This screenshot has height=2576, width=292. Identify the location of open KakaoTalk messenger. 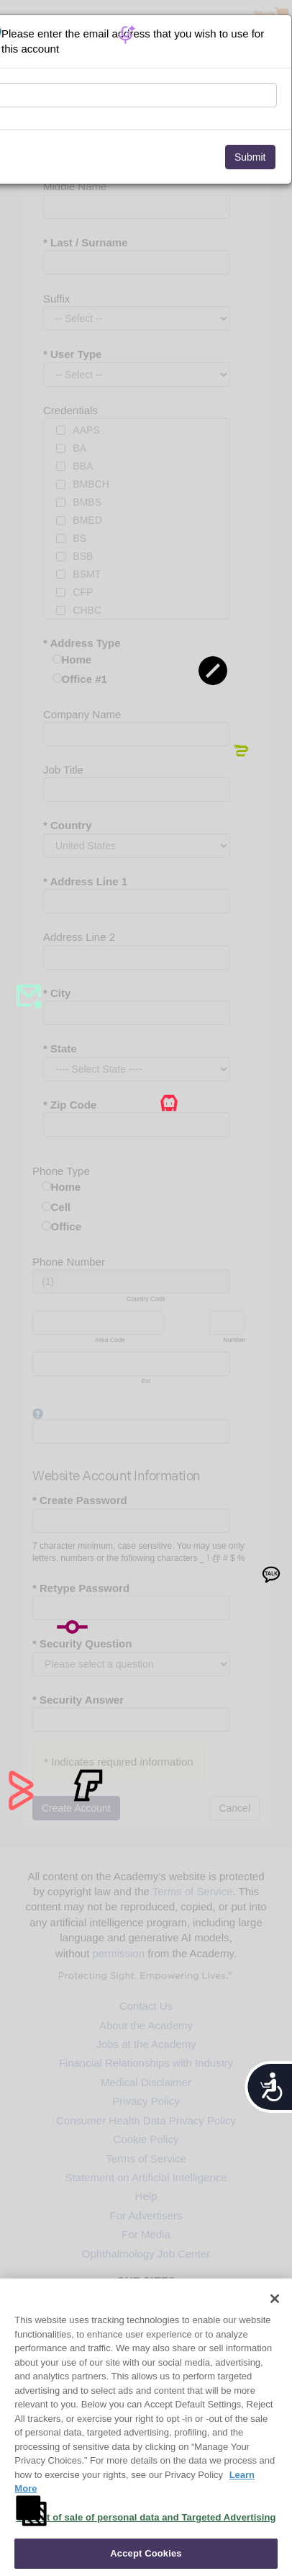
(271, 1574).